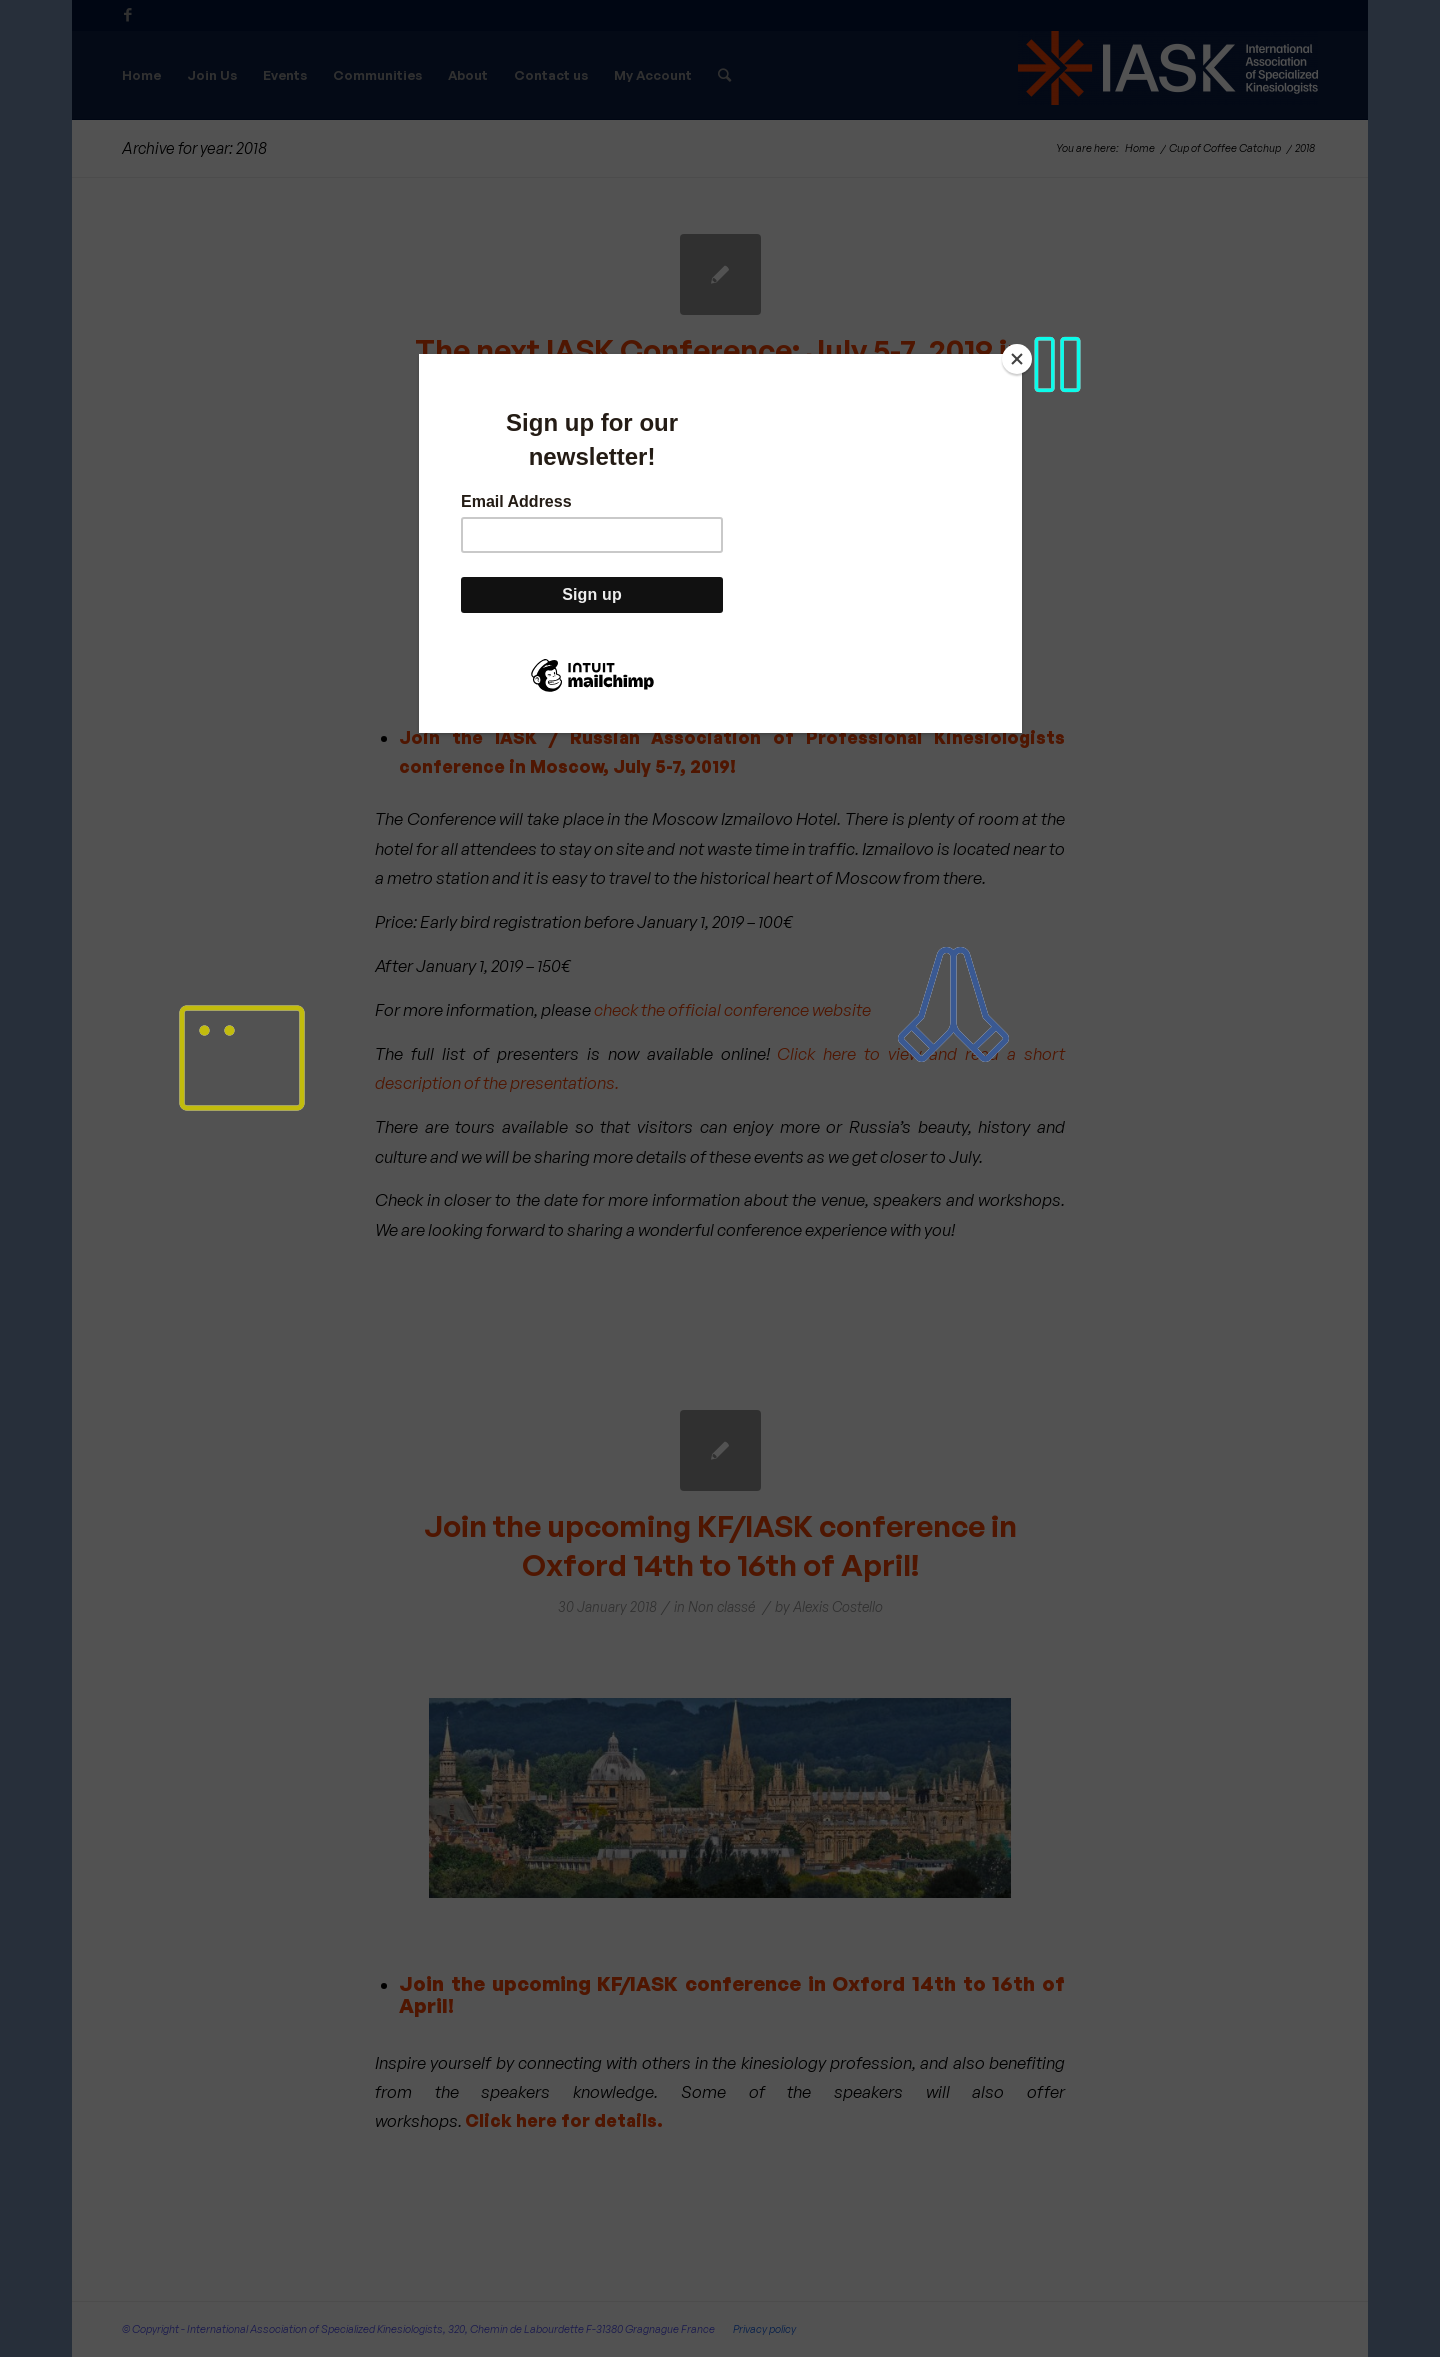 Image resolution: width=1440 pixels, height=2357 pixels. Describe the element at coordinates (242, 1058) in the screenshot. I see `open application window` at that location.